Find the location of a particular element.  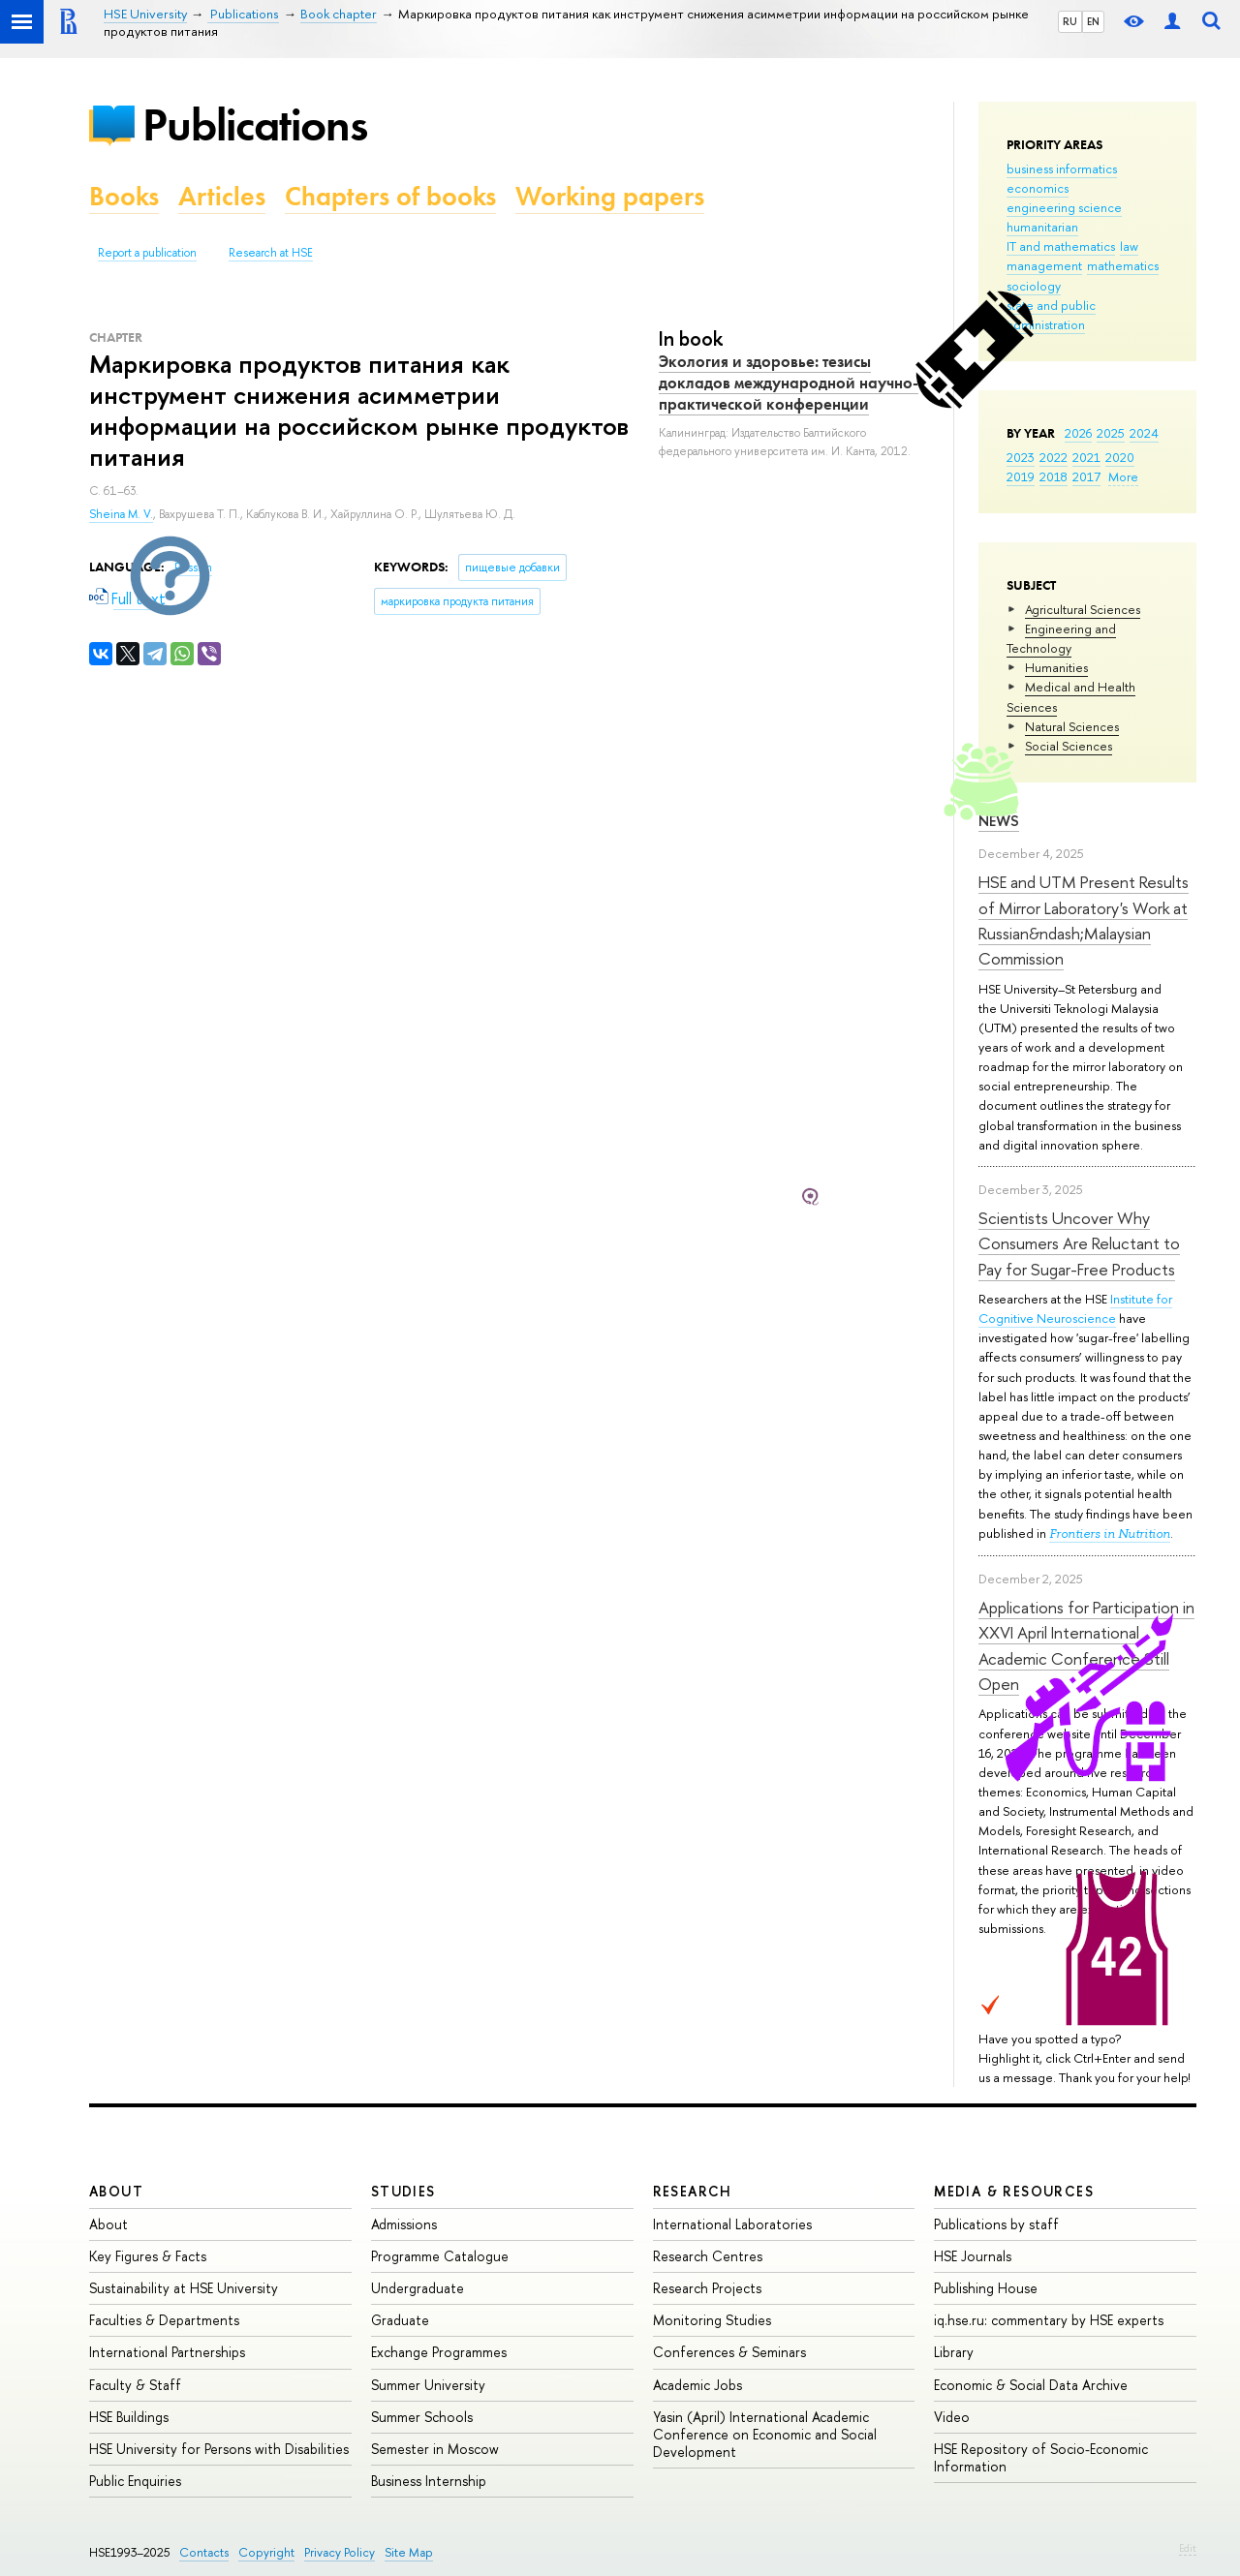

indicates a temptation or forbidden choice in gameplay is located at coordinates (810, 1196).